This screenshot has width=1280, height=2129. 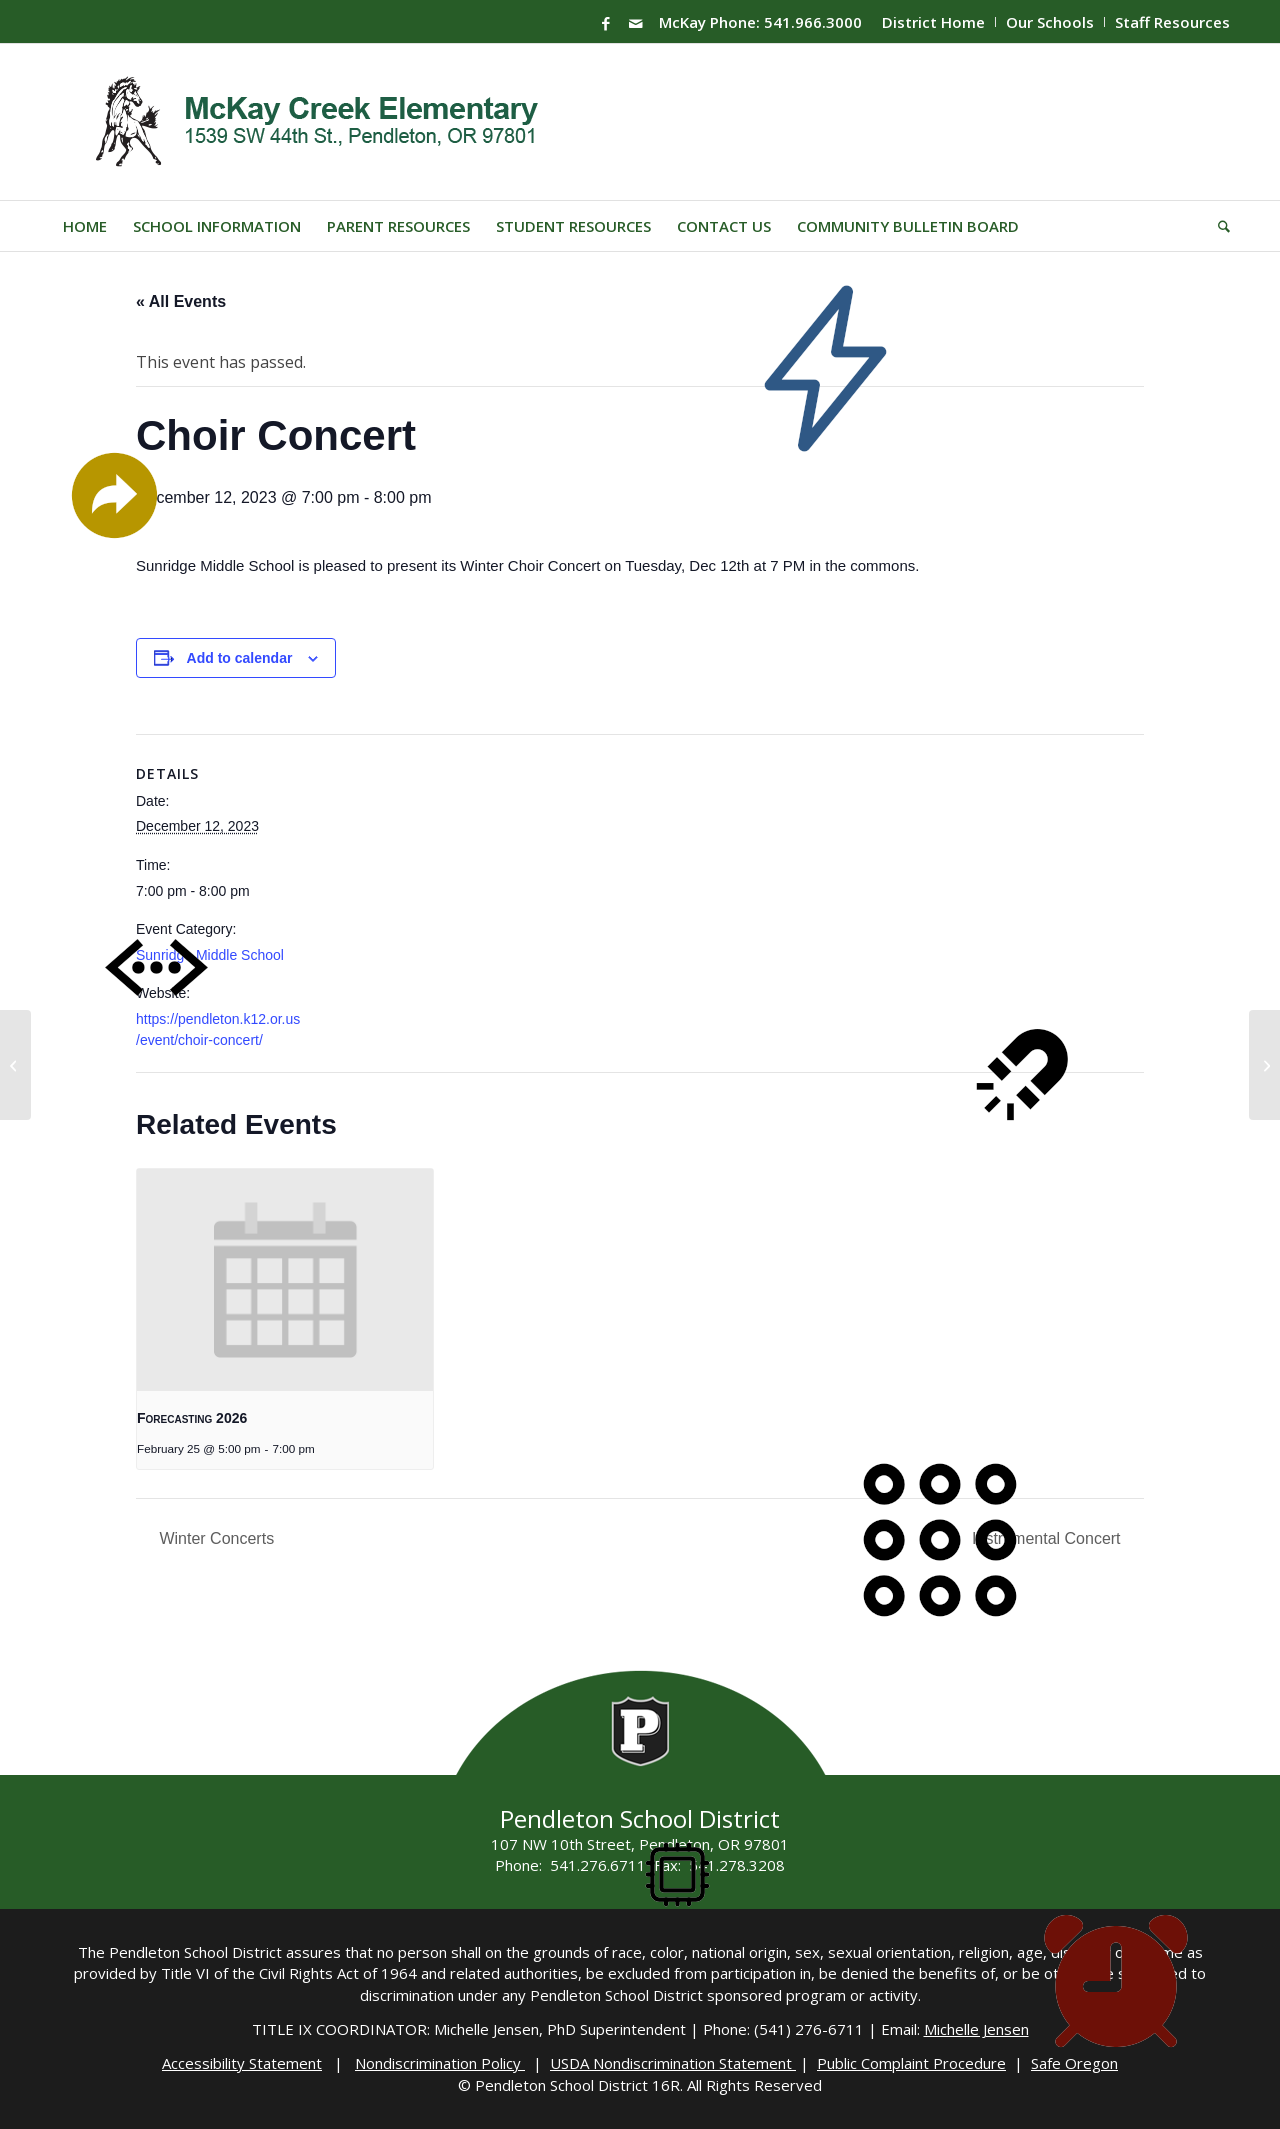 What do you see at coordinates (1024, 1073) in the screenshot?
I see `attract or pull related items together` at bounding box center [1024, 1073].